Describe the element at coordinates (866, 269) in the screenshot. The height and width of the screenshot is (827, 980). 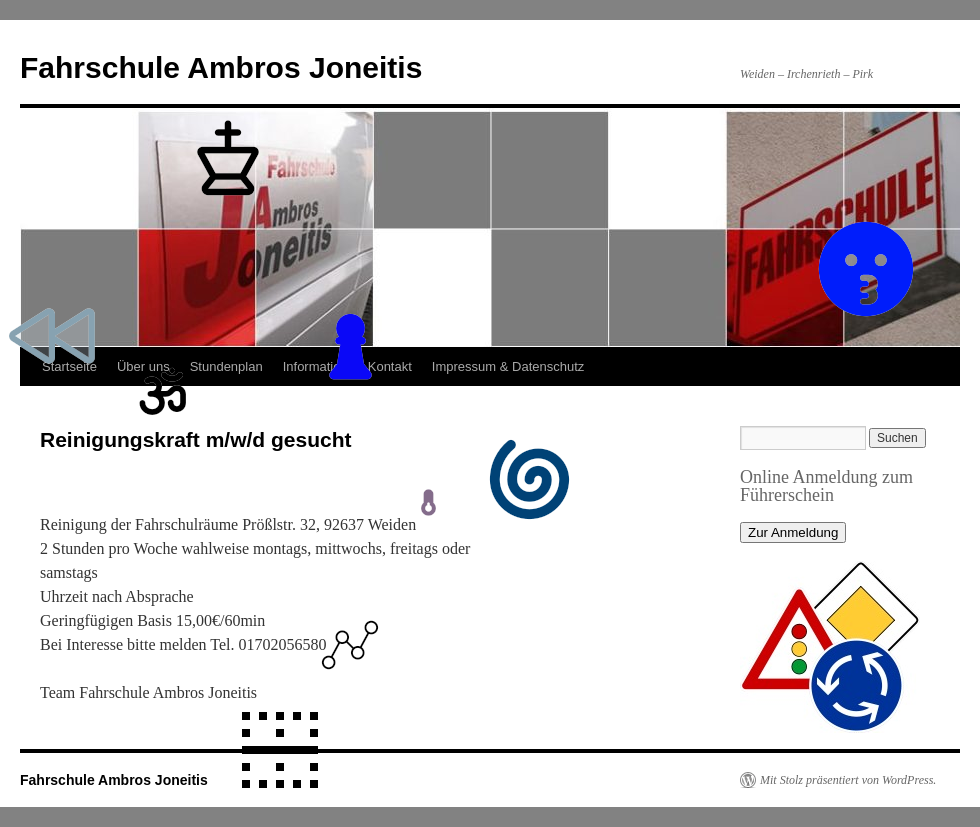
I see `send a kiss emoji in chat` at that location.